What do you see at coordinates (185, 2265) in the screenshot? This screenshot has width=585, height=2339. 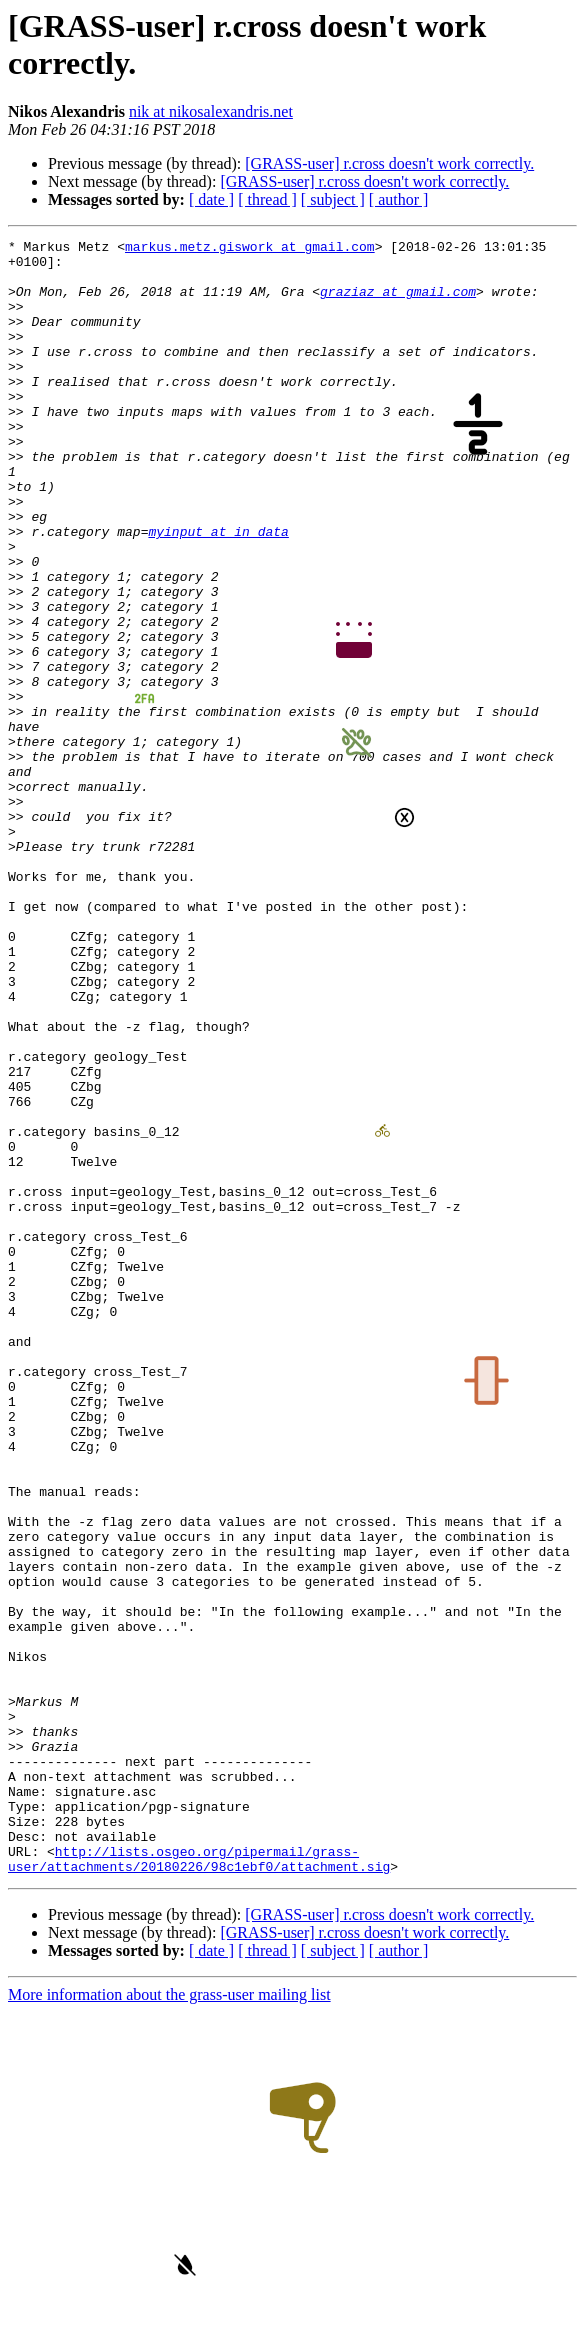 I see `disable water or liquid detection` at bounding box center [185, 2265].